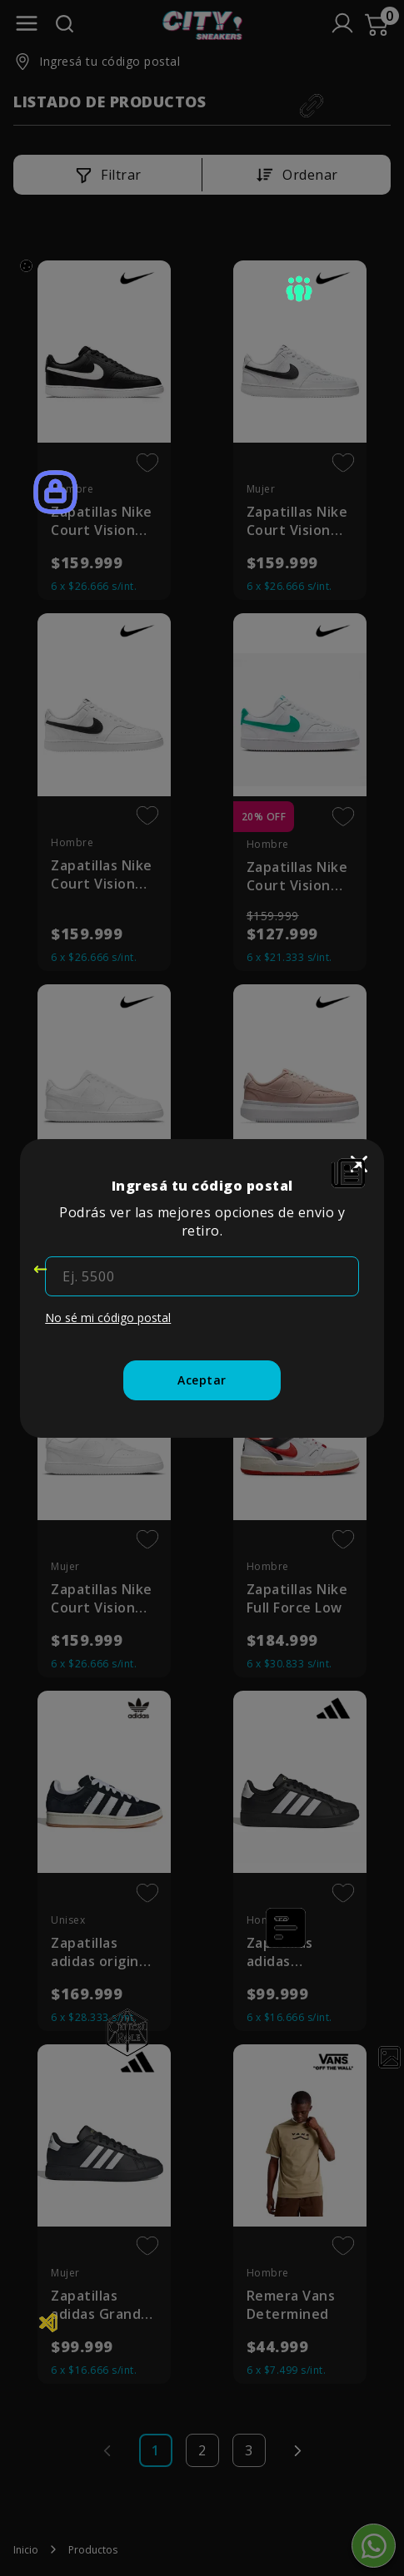 The height and width of the screenshot is (2576, 404). Describe the element at coordinates (48, 2322) in the screenshot. I see `open visual studio code` at that location.